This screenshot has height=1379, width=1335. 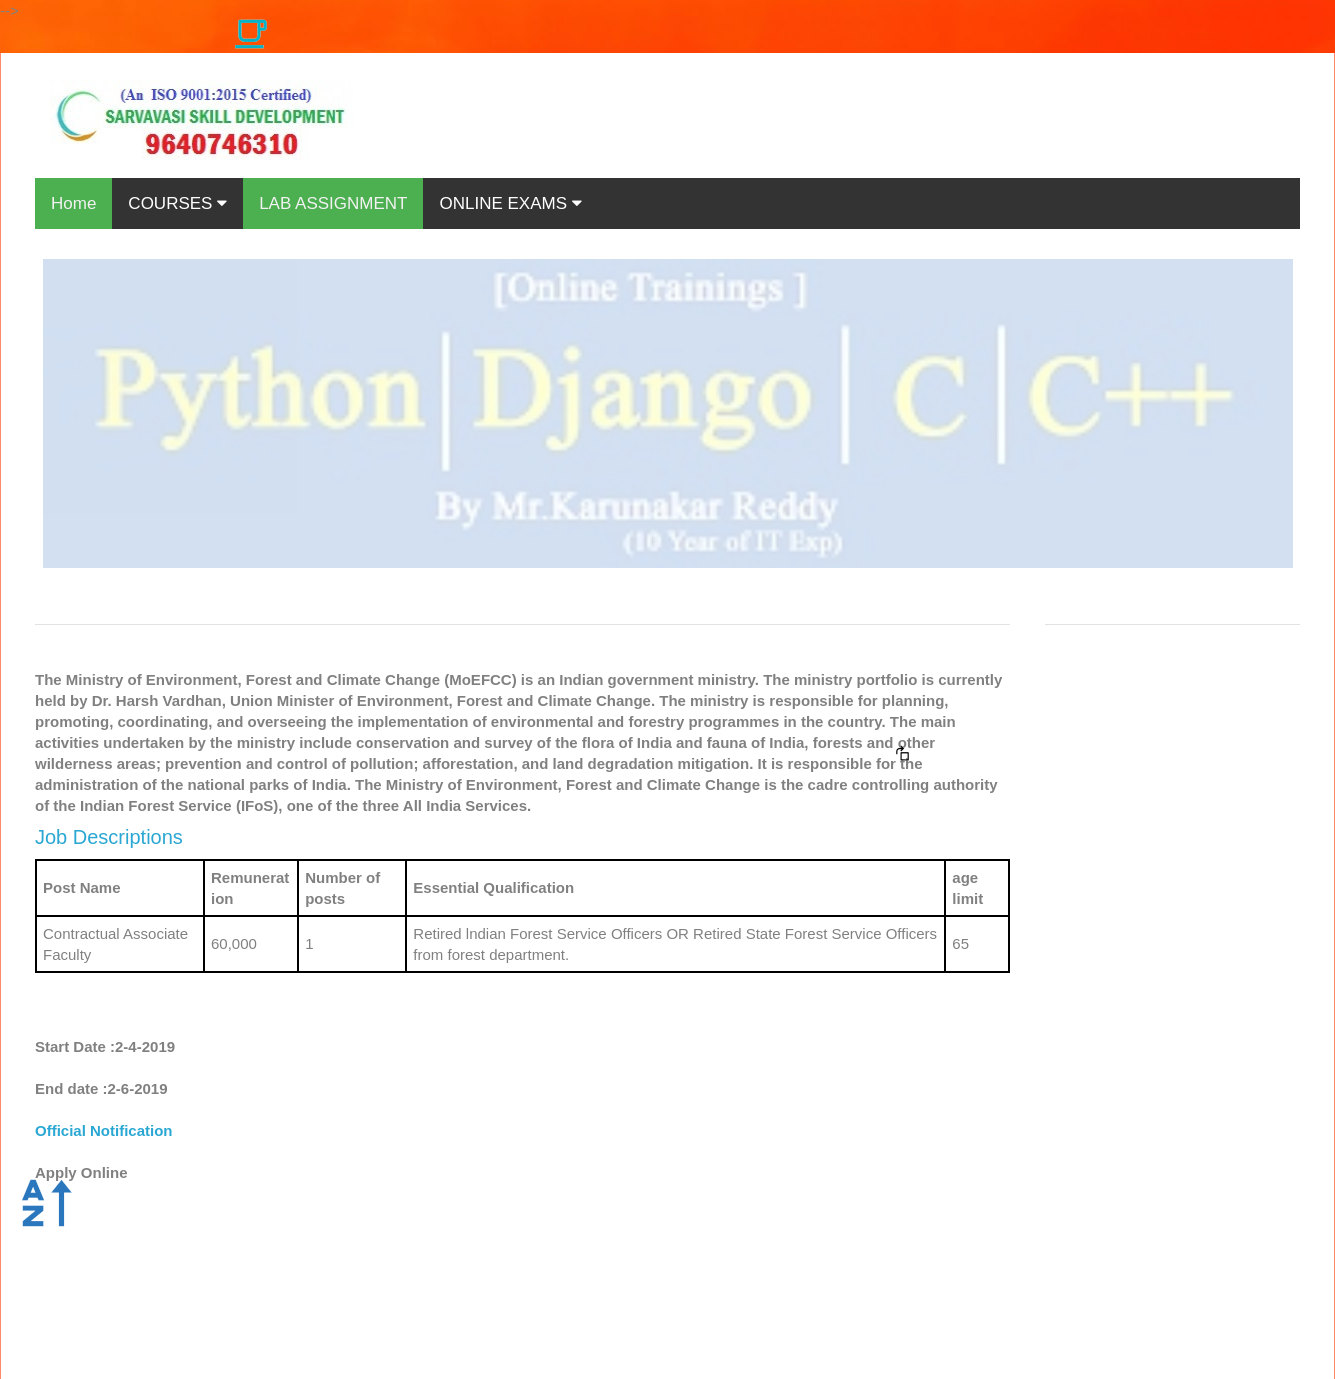 What do you see at coordinates (902, 753) in the screenshot?
I see `rotate element clockwise` at bounding box center [902, 753].